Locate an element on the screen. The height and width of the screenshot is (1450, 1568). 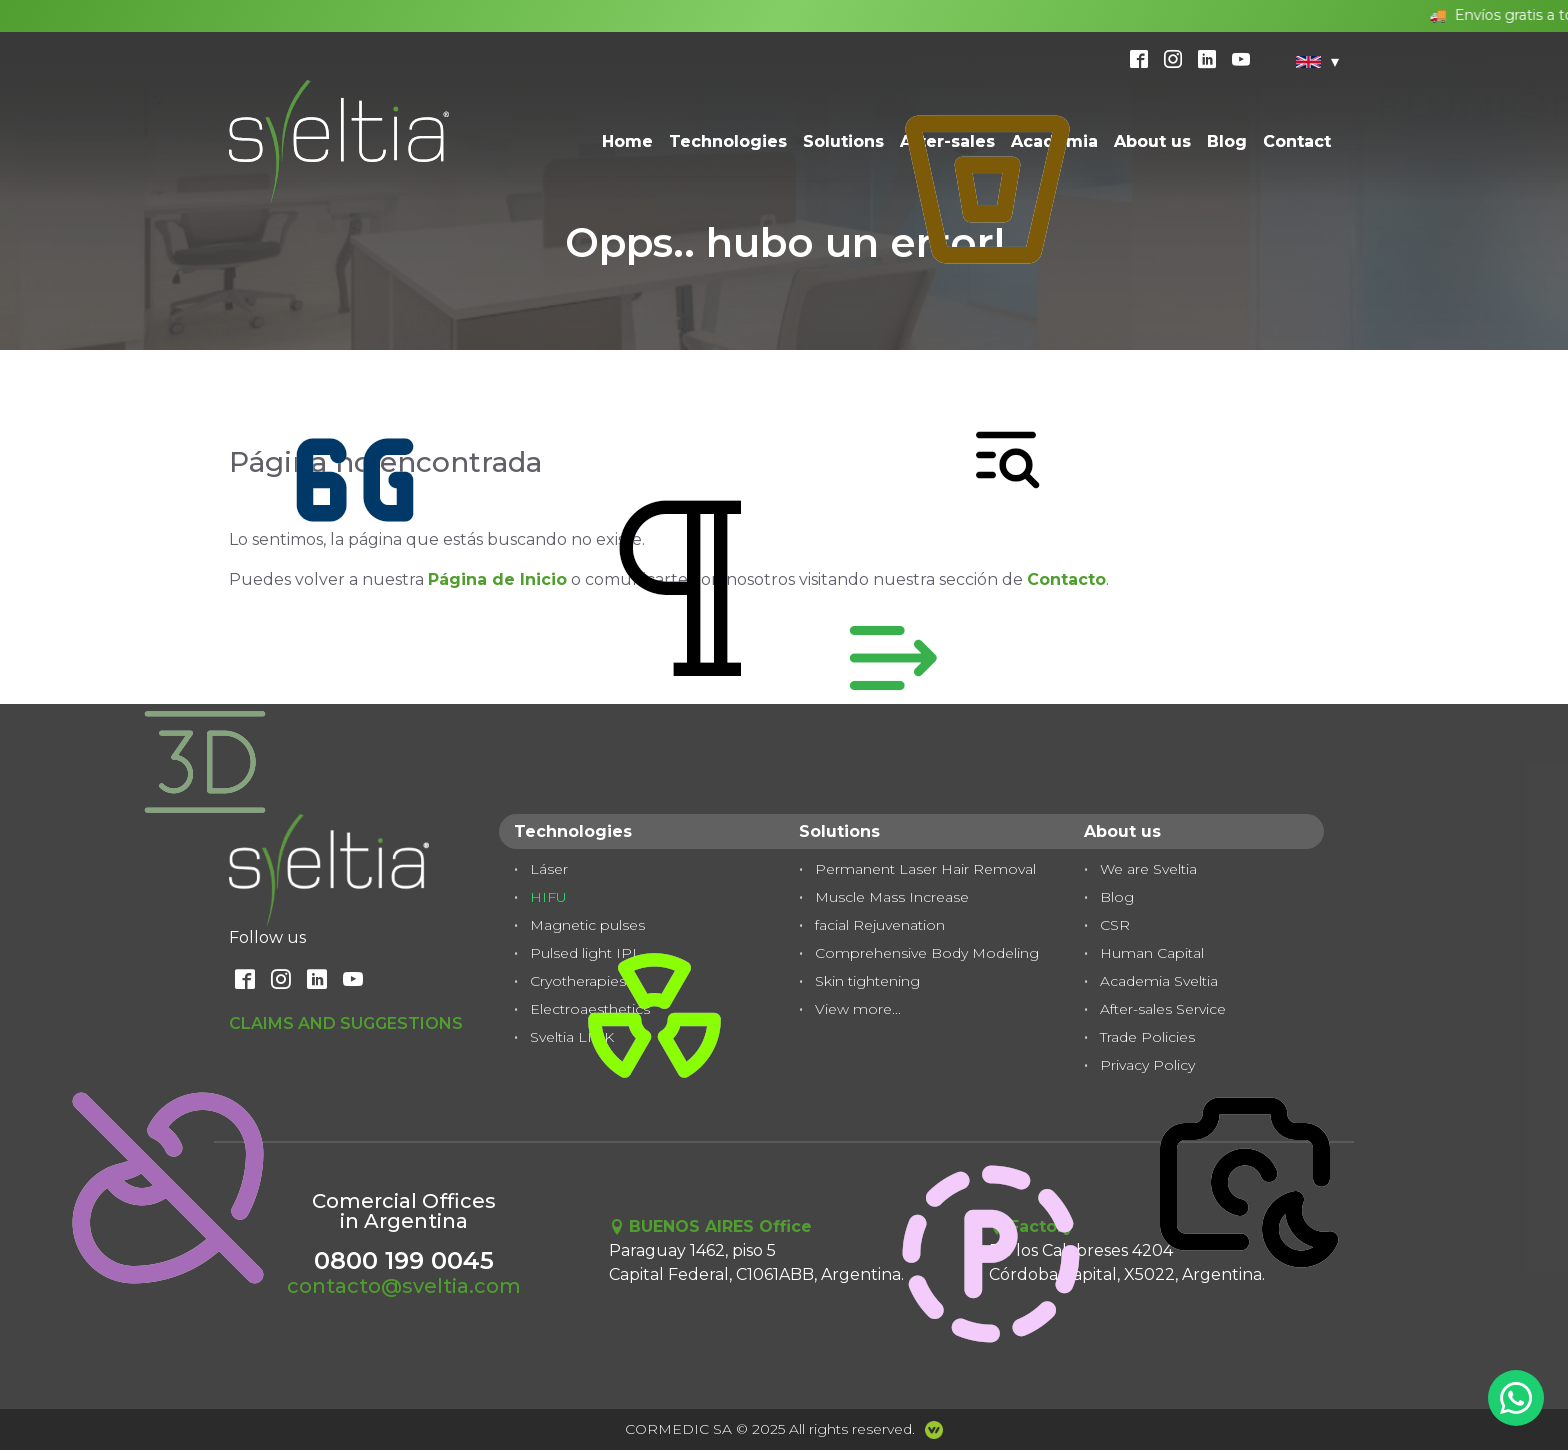
toggle 3D view mode is located at coordinates (205, 762).